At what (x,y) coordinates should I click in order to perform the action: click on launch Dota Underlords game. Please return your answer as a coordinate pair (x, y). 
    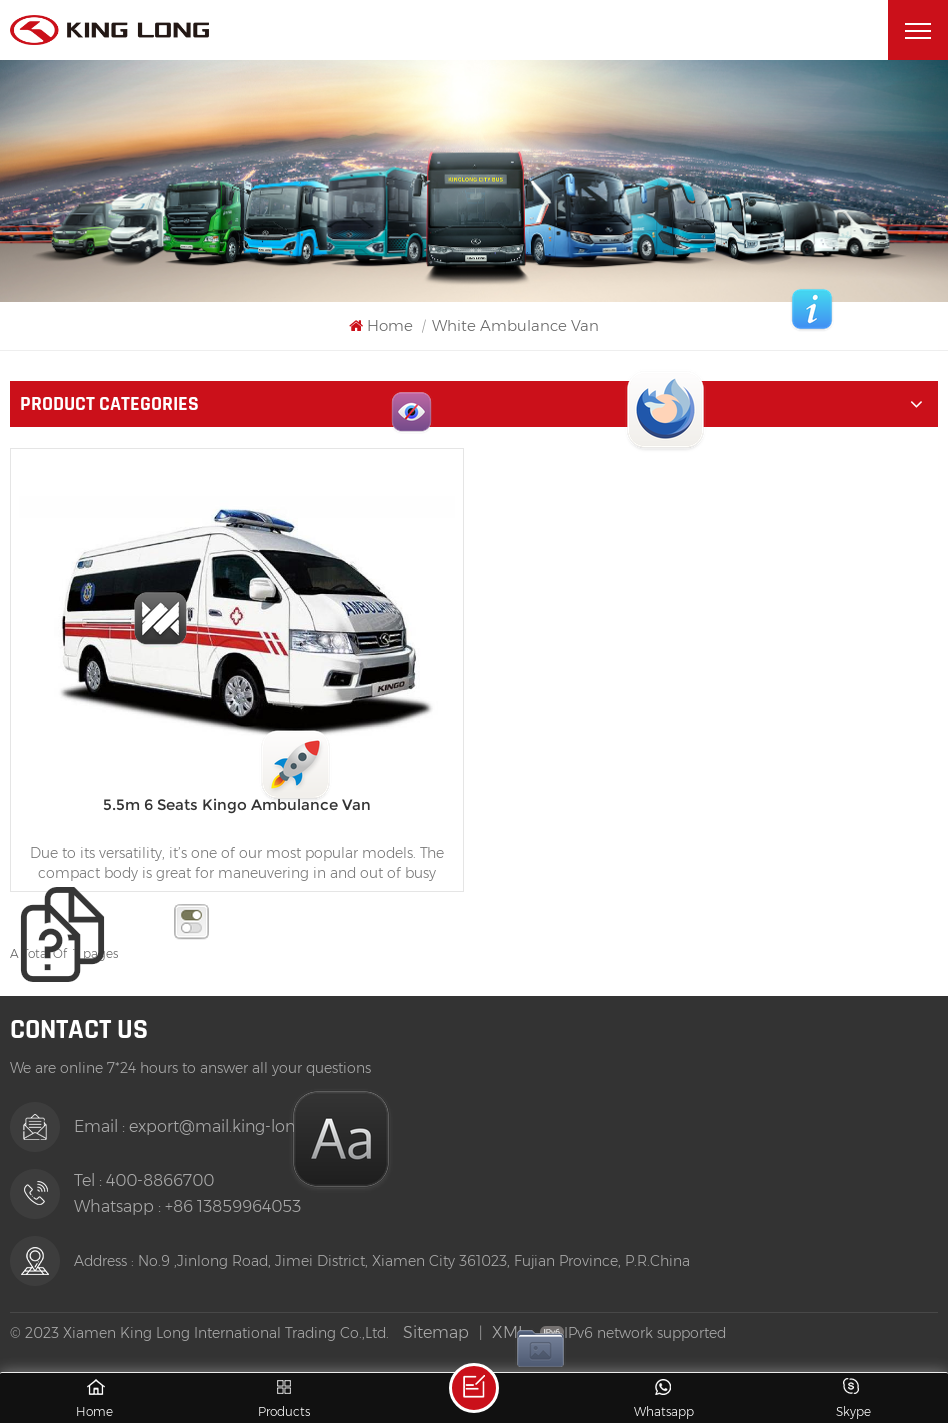
    Looking at the image, I should click on (160, 618).